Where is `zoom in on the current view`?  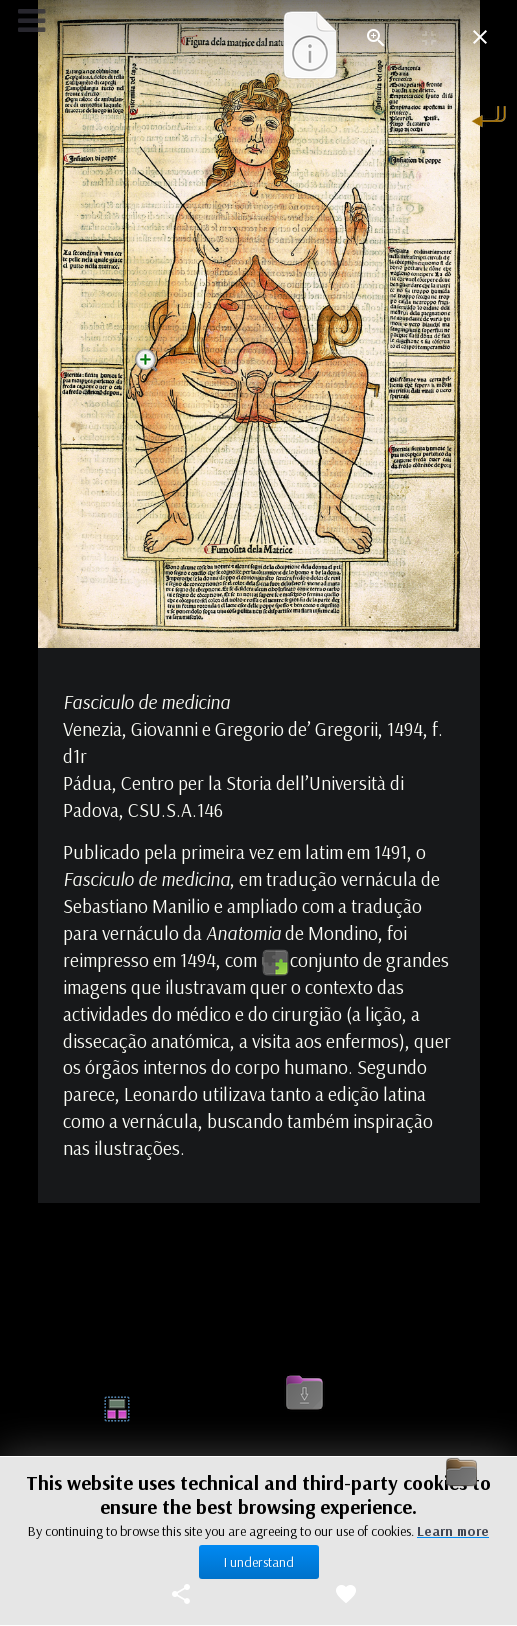 zoom in on the current view is located at coordinates (146, 360).